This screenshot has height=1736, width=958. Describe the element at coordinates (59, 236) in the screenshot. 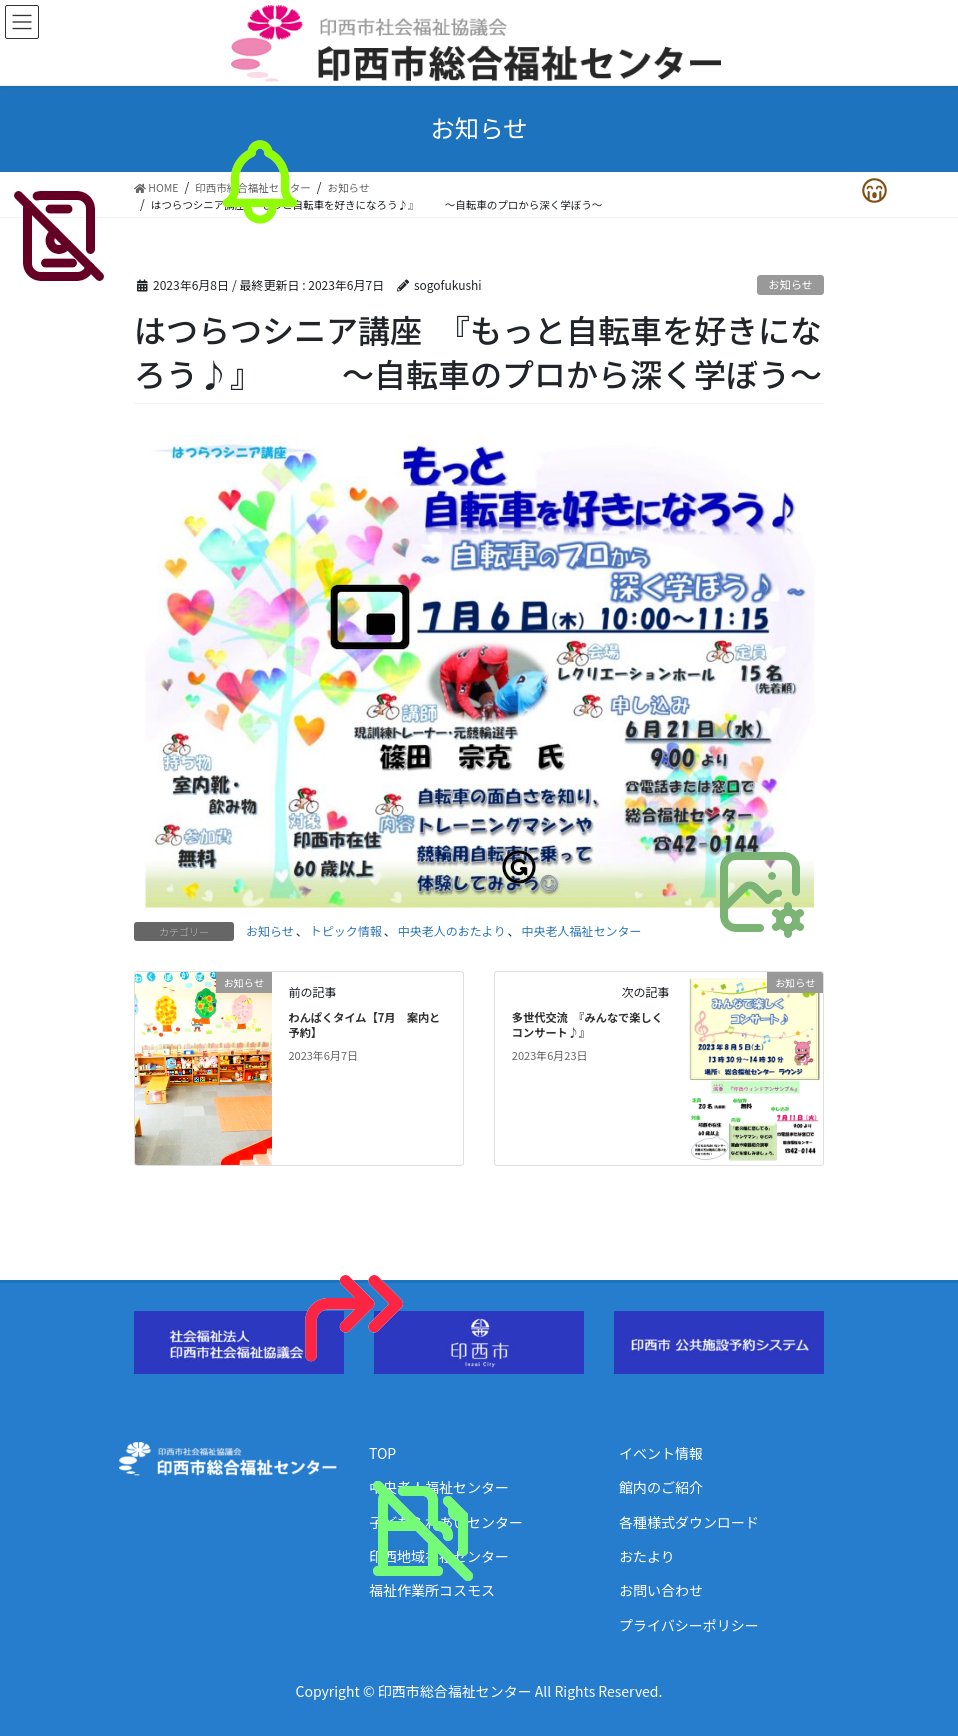

I see `disable or hide identification badge` at that location.